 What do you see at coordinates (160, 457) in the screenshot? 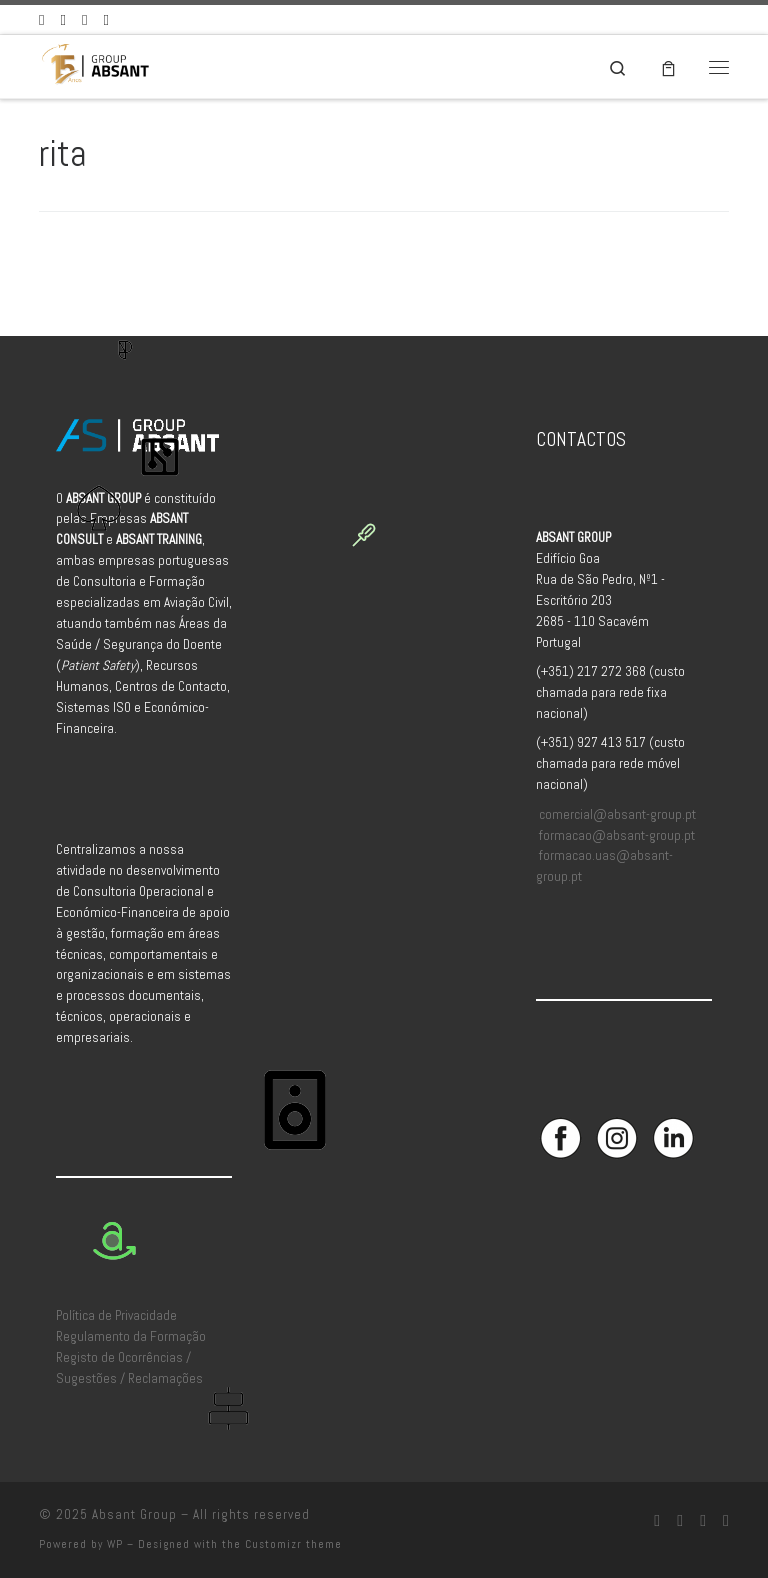
I see `access circuit or hardware settings` at bounding box center [160, 457].